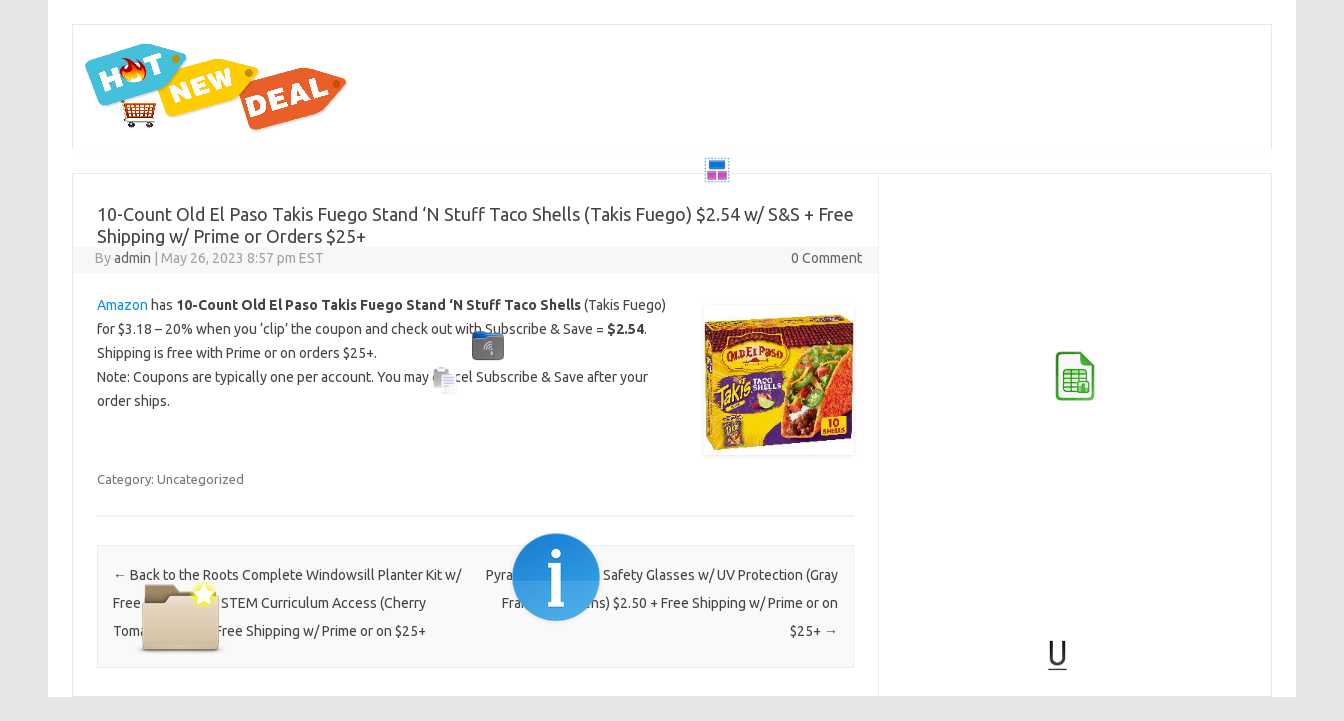 Image resolution: width=1344 pixels, height=721 pixels. I want to click on open an opendocument spreadsheet file, so click(1075, 376).